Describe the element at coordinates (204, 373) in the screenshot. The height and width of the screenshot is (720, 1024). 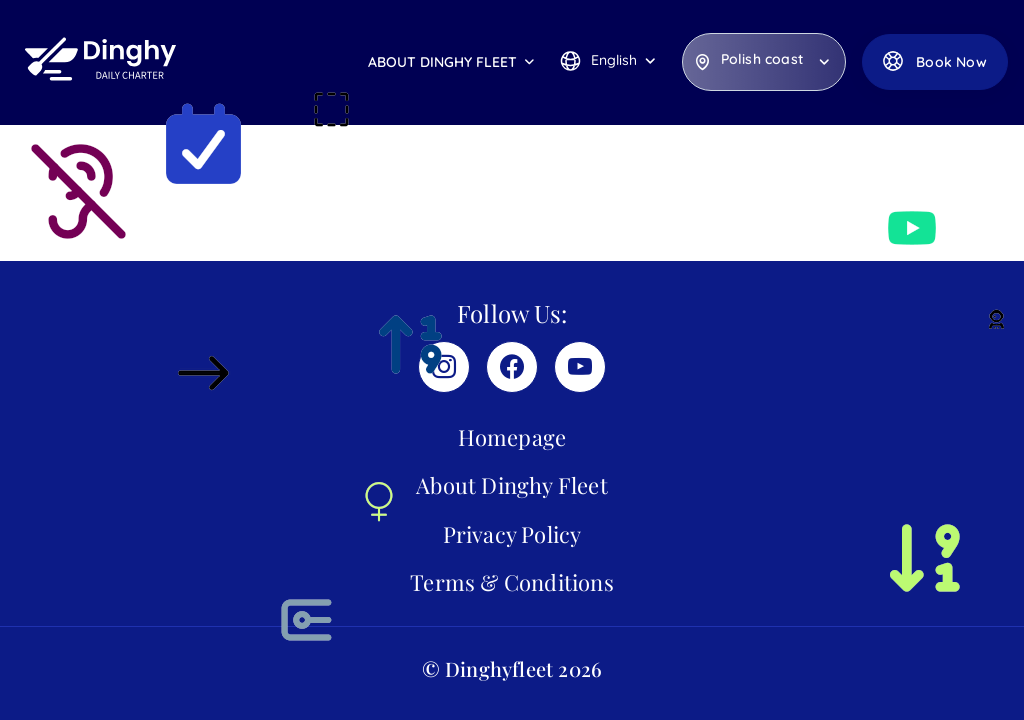
I see `navigate to the next item or screen` at that location.